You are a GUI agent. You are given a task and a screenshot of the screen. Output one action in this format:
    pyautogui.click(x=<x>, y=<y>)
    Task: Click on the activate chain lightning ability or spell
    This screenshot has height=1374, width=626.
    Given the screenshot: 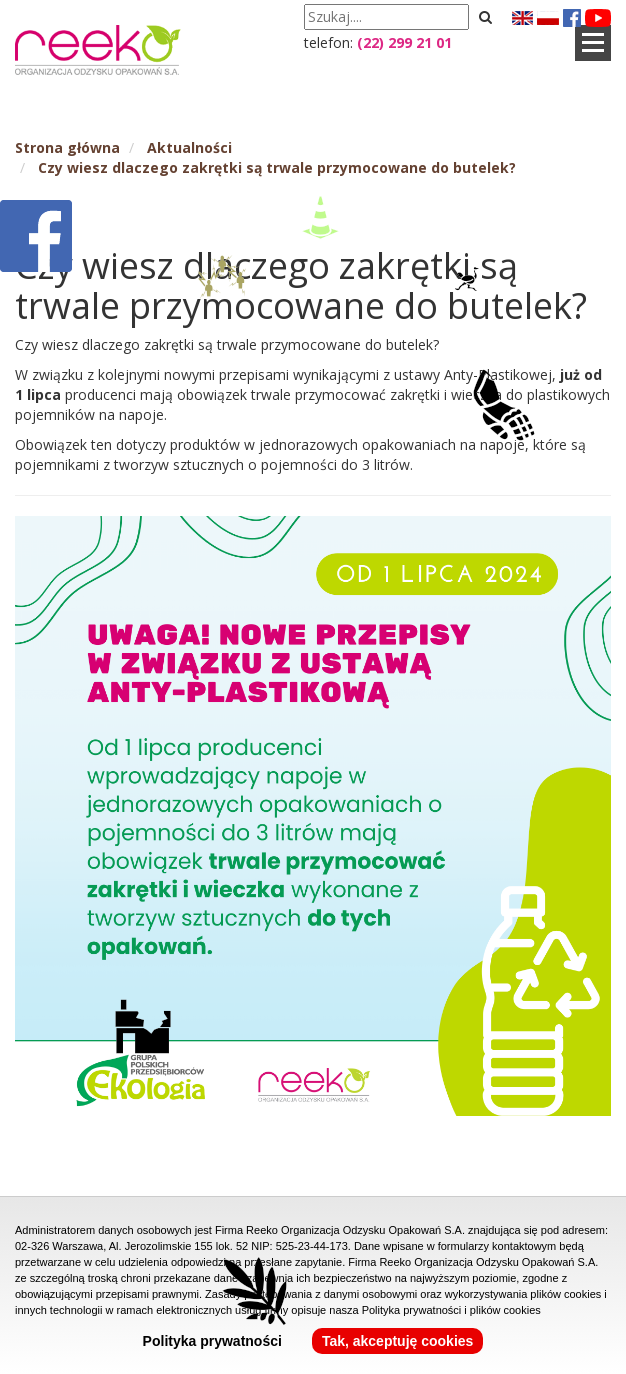 What is the action you would take?
    pyautogui.click(x=222, y=277)
    